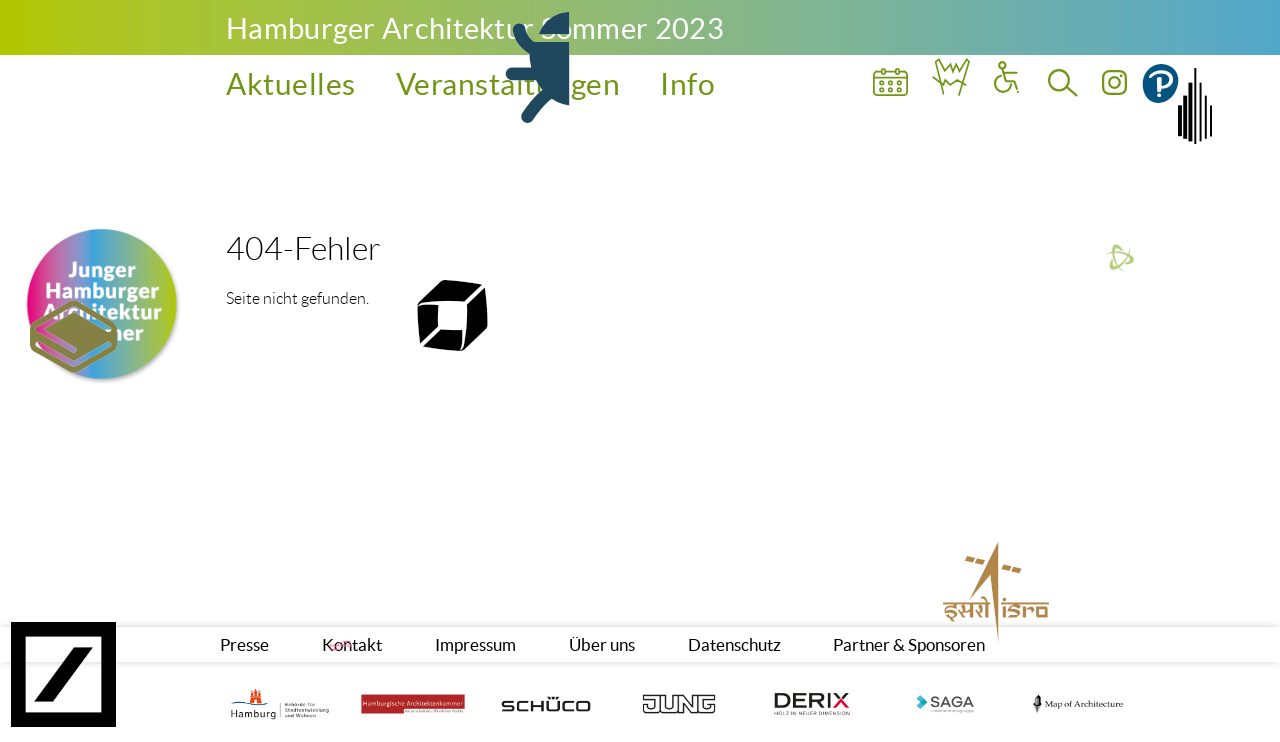 This screenshot has width=1280, height=742. I want to click on stackbit logo, so click(73, 336).